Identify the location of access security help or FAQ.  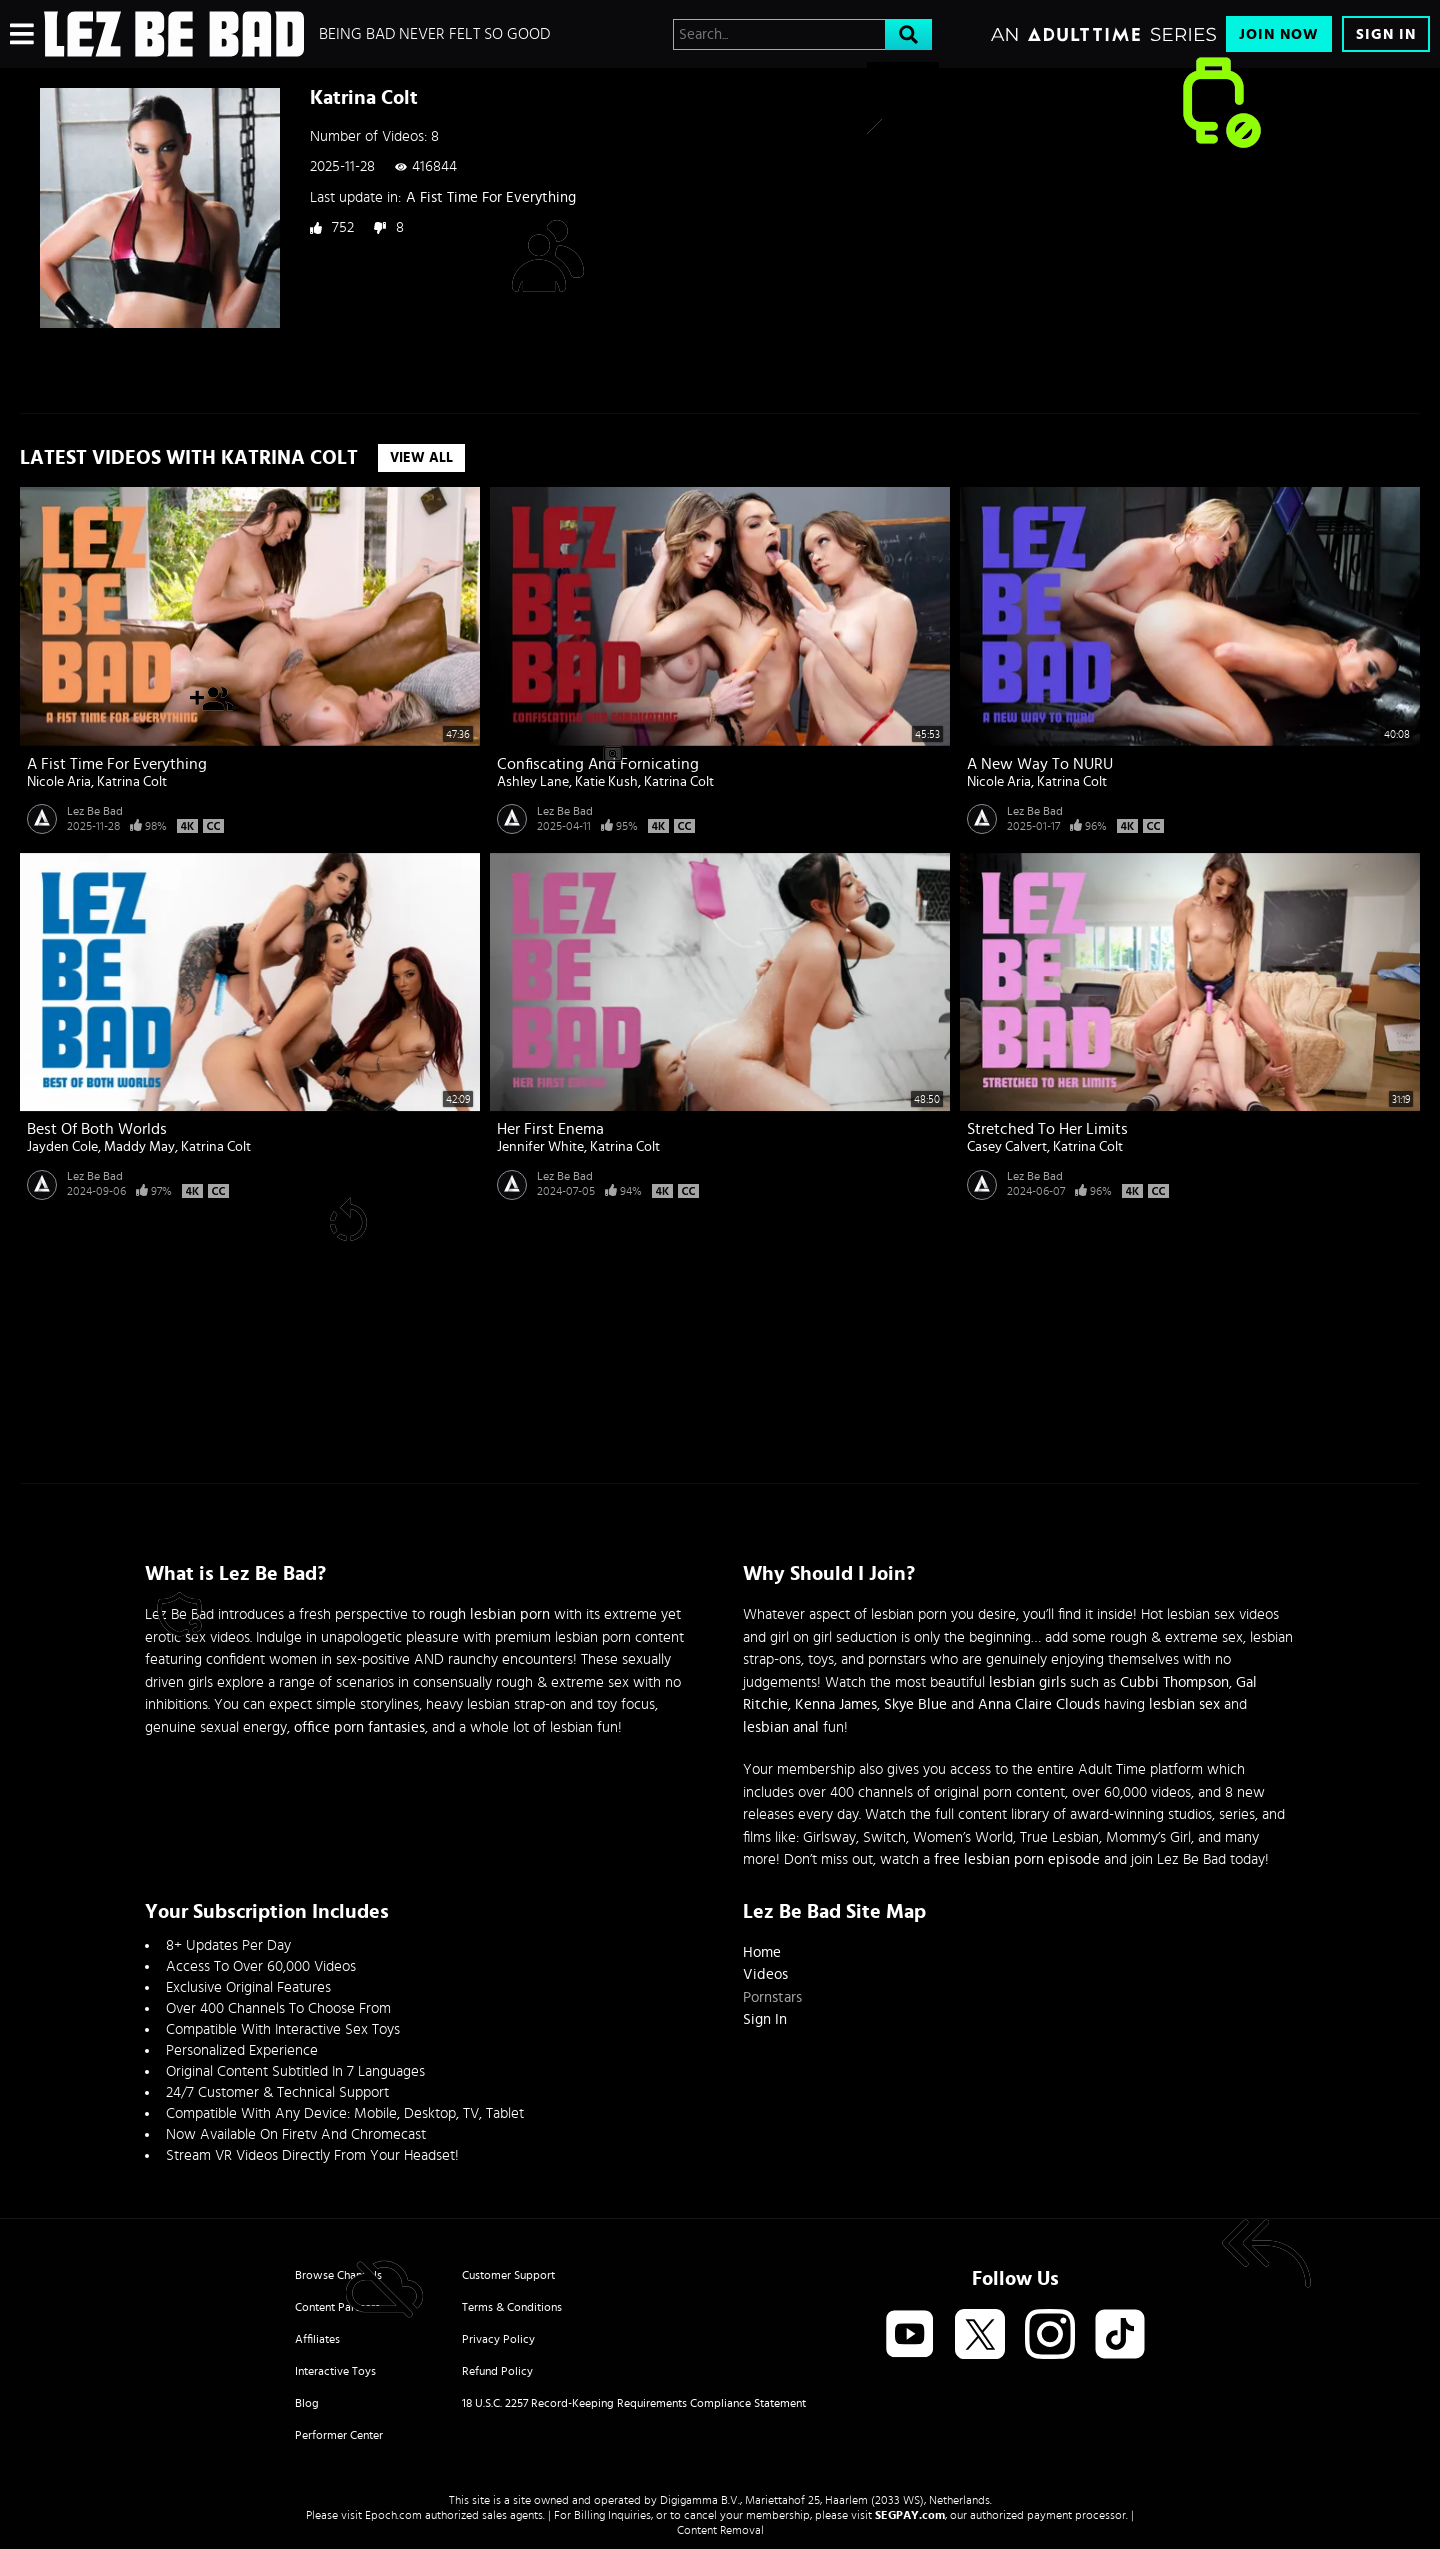
(179, 1614).